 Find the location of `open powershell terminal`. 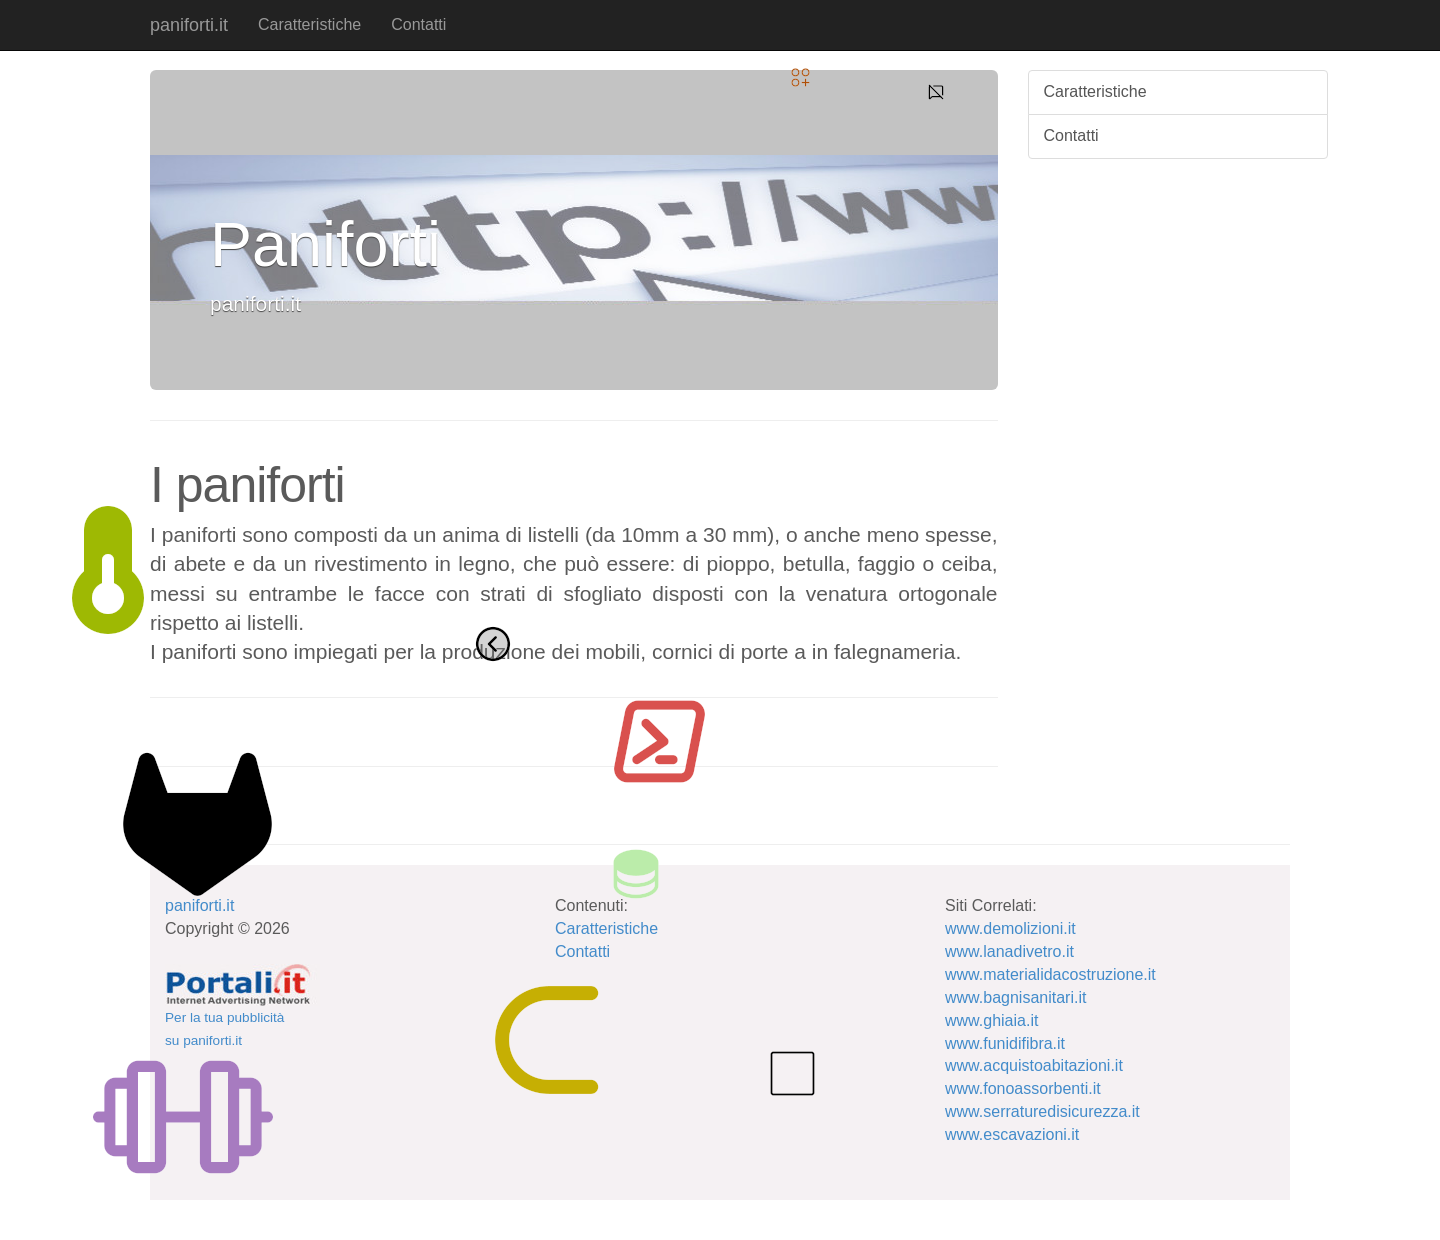

open powershell terminal is located at coordinates (659, 741).